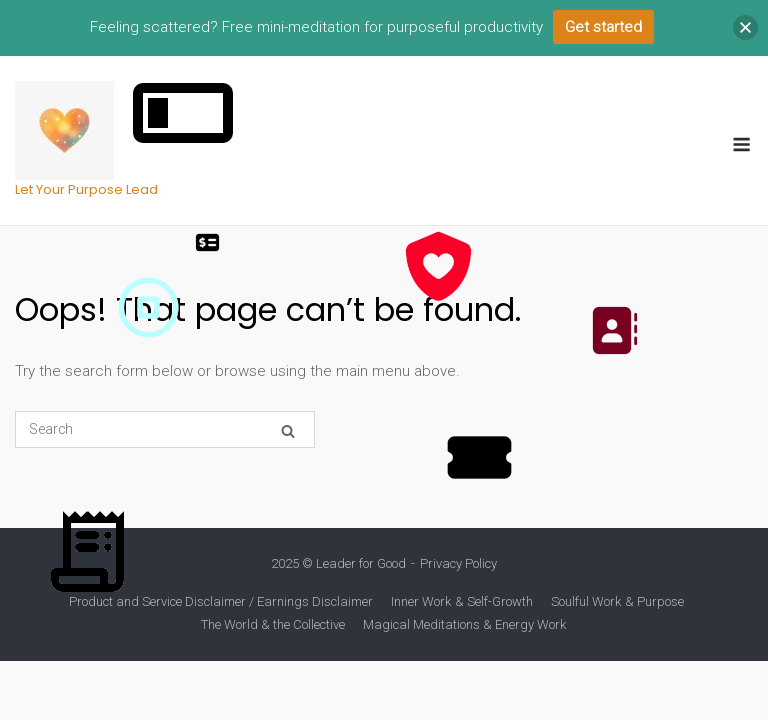 This screenshot has width=768, height=720. Describe the element at coordinates (613, 330) in the screenshot. I see `open your contacts list` at that location.